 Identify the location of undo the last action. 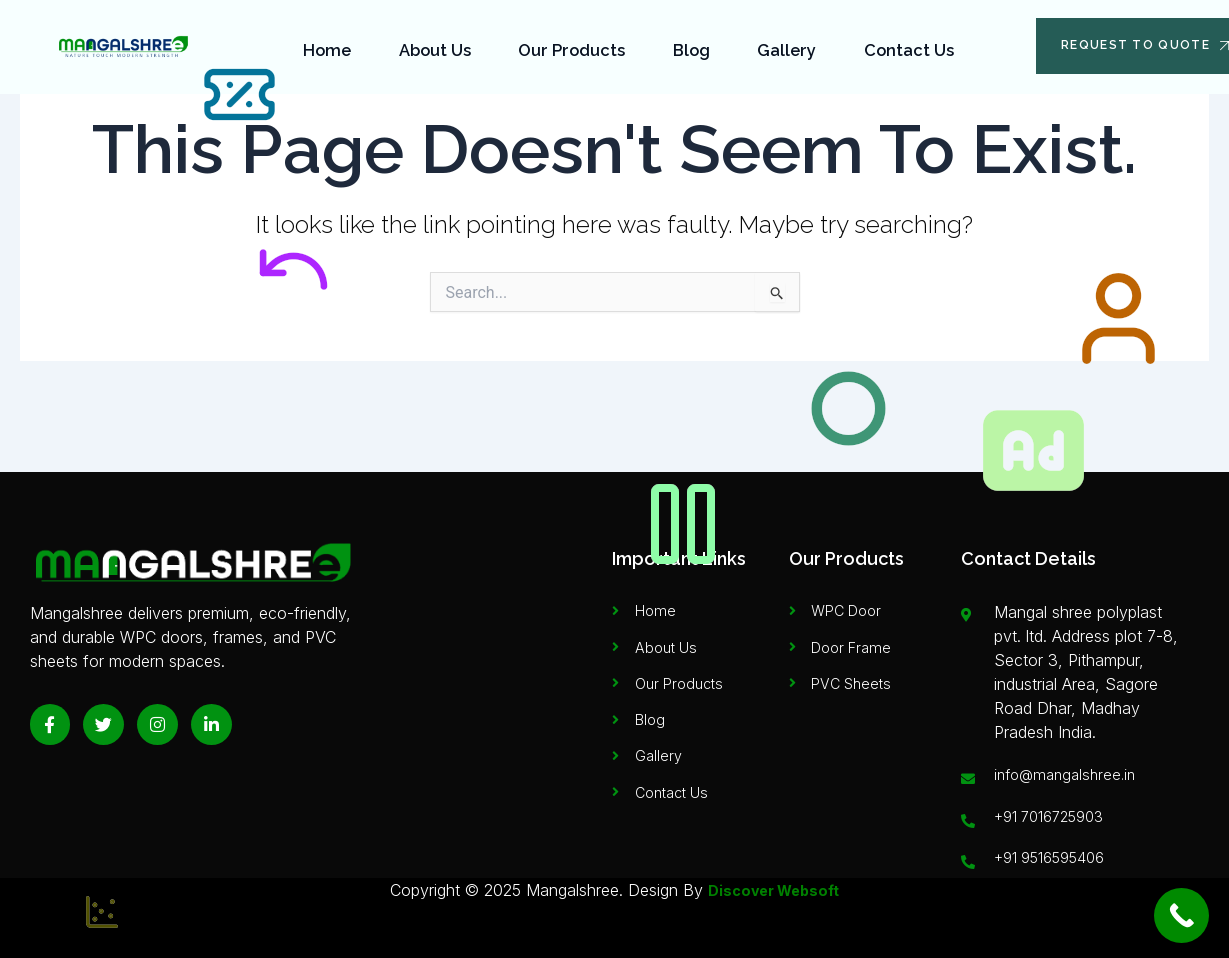
(293, 269).